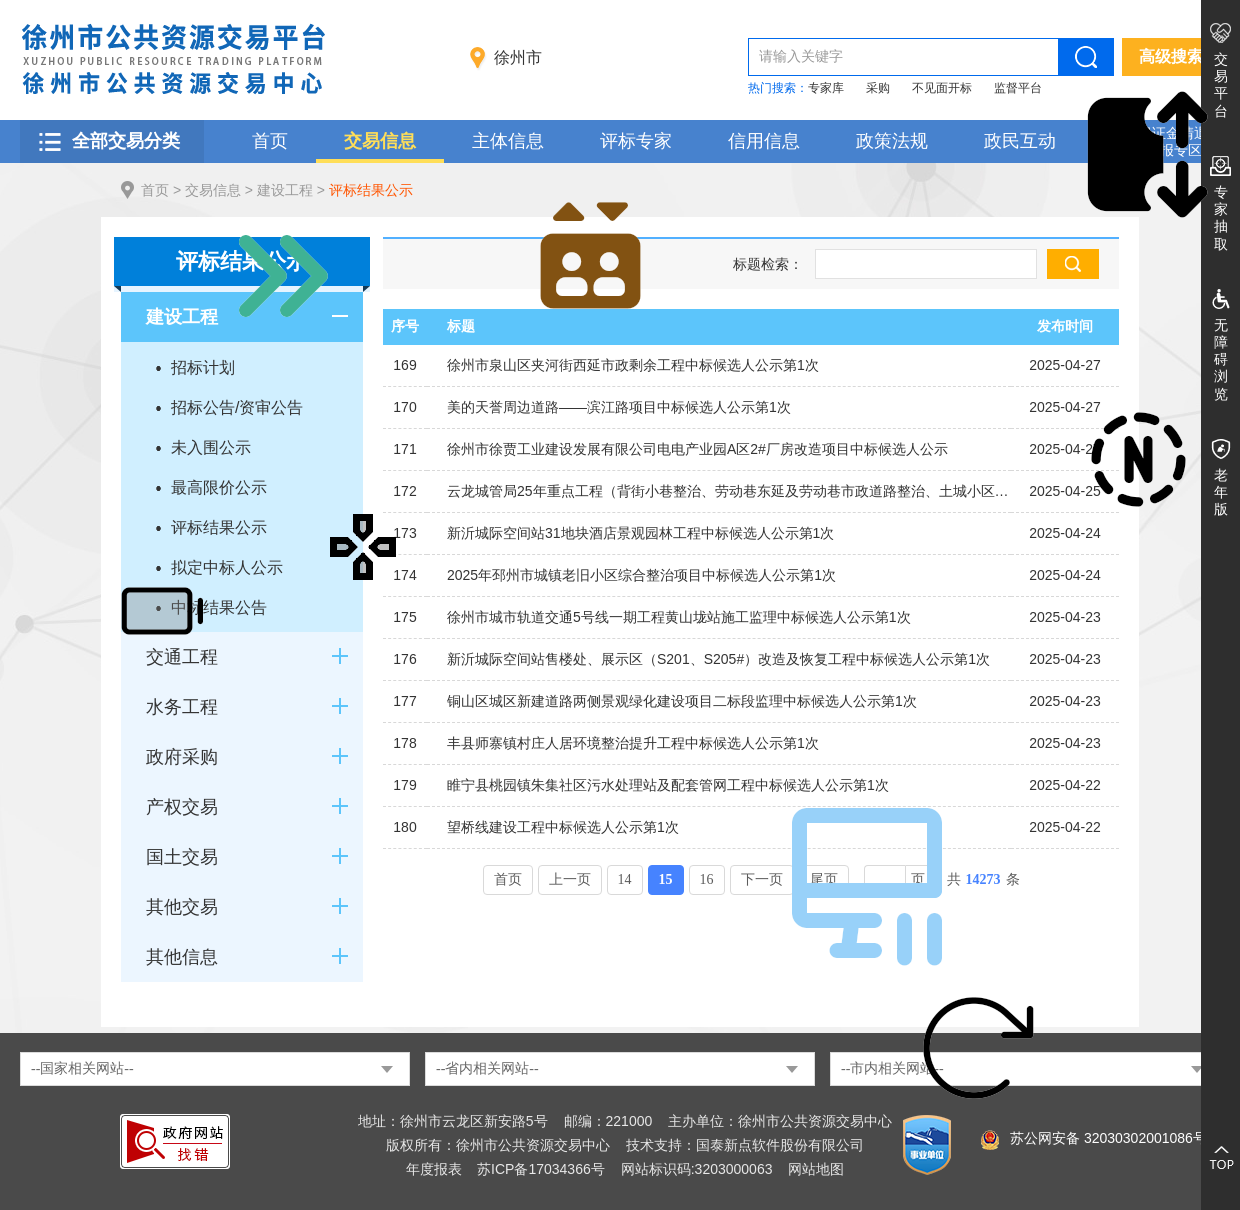 The image size is (1240, 1210). What do you see at coordinates (1138, 459) in the screenshot?
I see `indicates a draft or pending status for an item` at bounding box center [1138, 459].